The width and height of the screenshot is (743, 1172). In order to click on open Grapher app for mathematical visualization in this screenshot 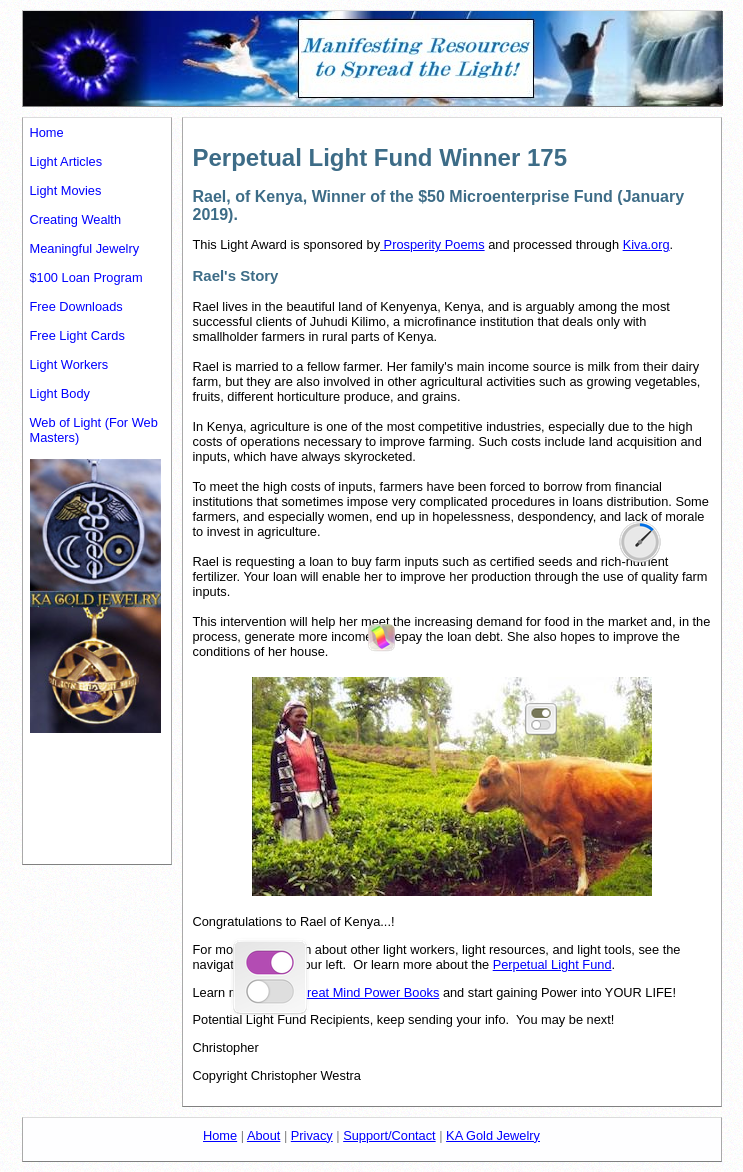, I will do `click(381, 637)`.